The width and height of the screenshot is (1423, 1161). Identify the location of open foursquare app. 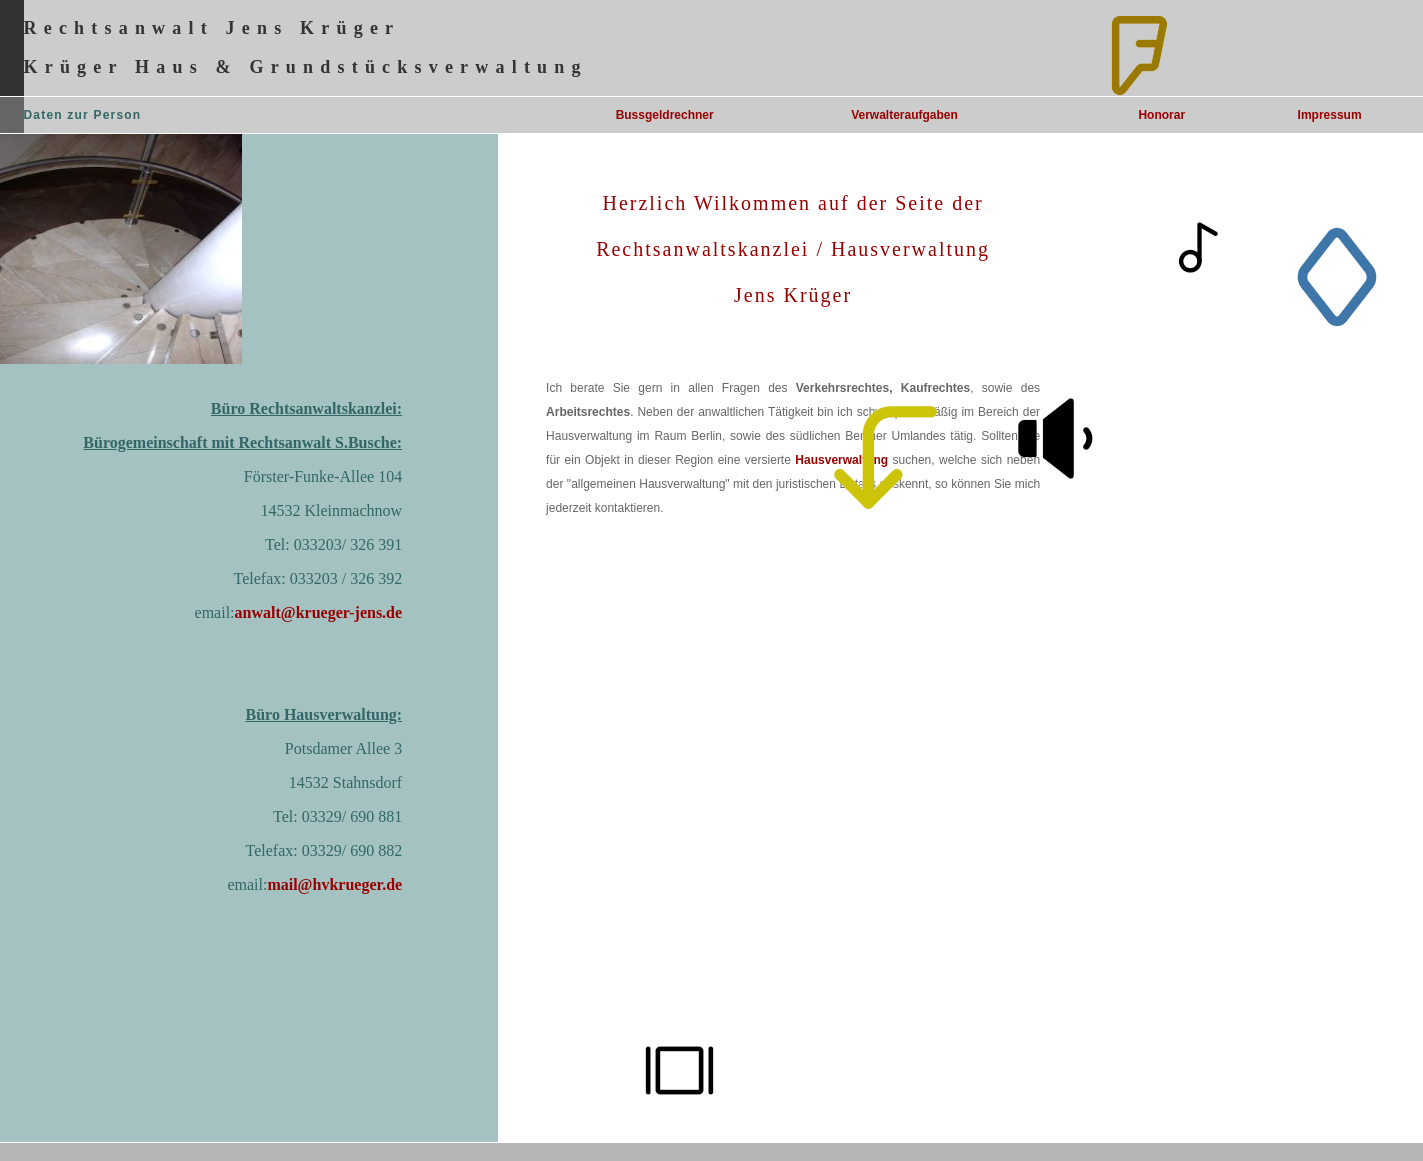
(1139, 55).